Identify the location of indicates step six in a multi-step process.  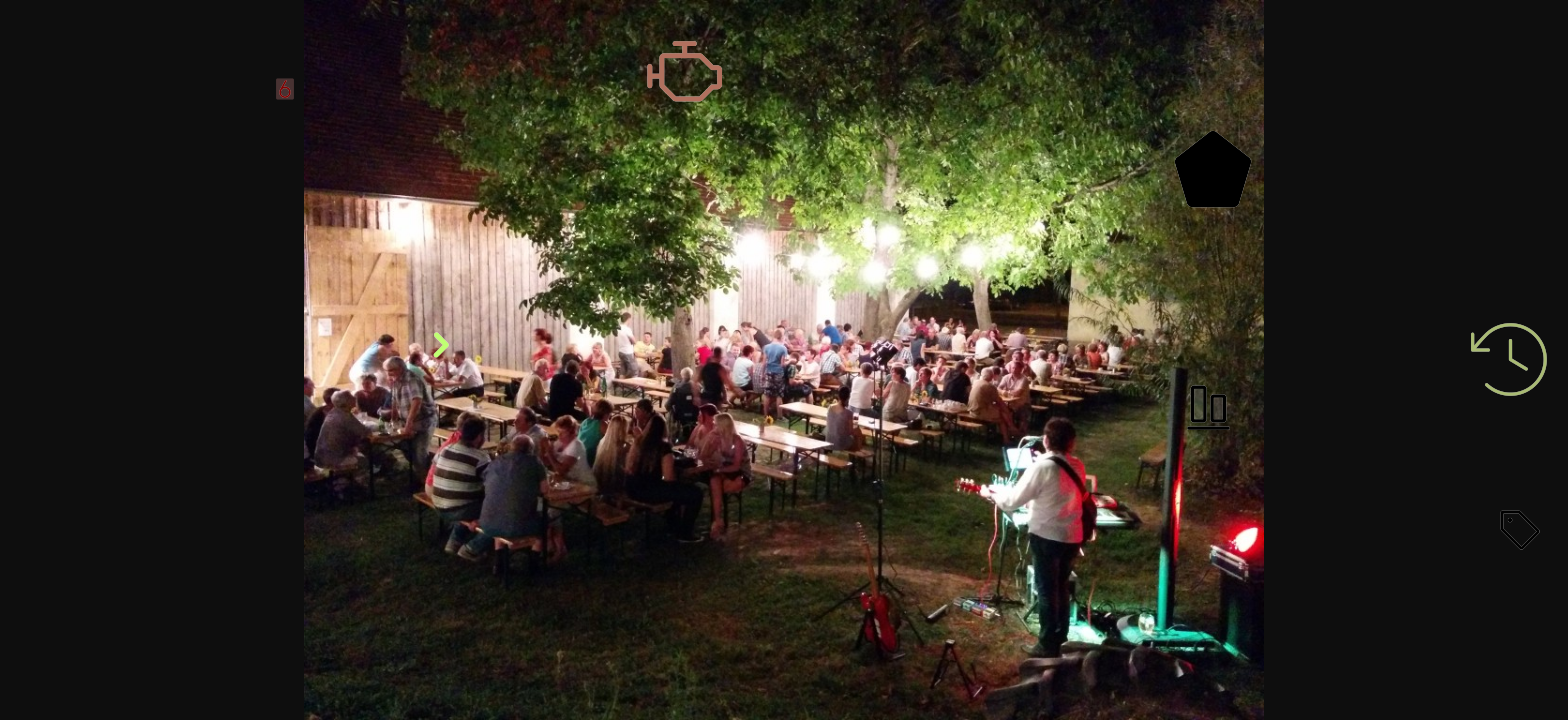
(285, 89).